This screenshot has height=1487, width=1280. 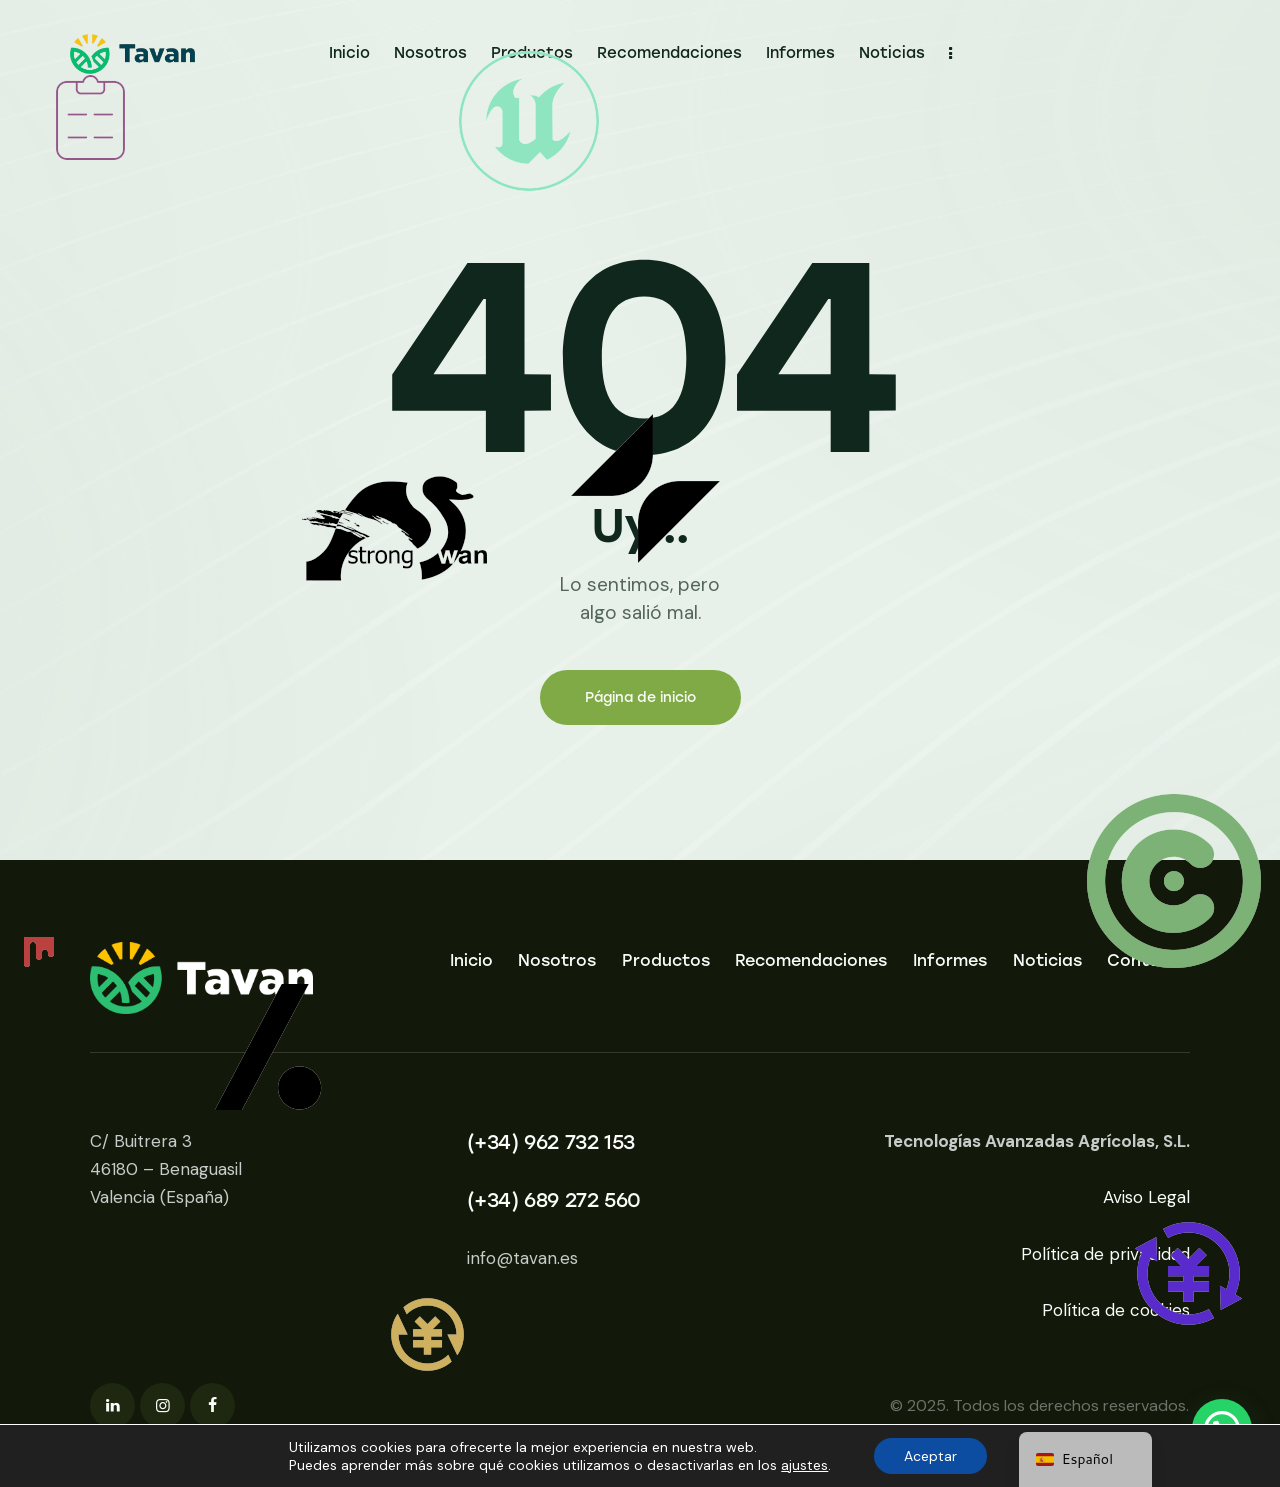 What do you see at coordinates (90, 117) in the screenshot?
I see `react hook form library logo` at bounding box center [90, 117].